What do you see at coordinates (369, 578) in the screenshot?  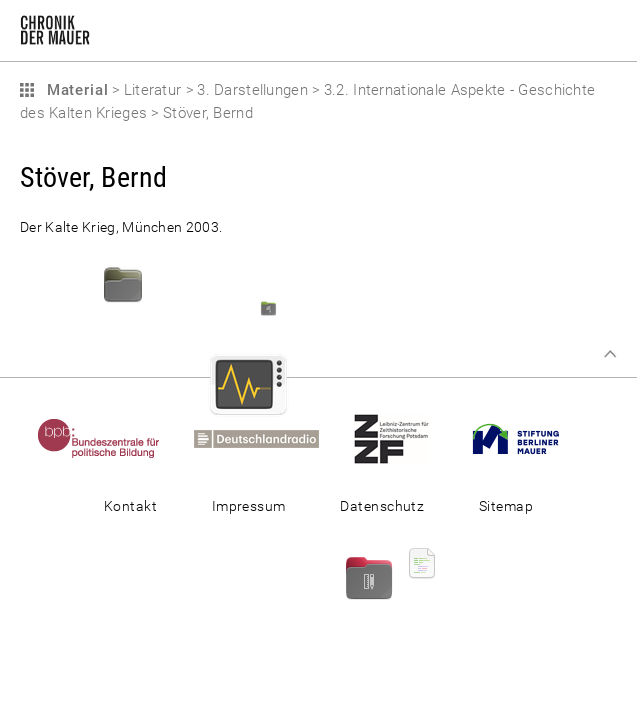 I see `open templates folder` at bounding box center [369, 578].